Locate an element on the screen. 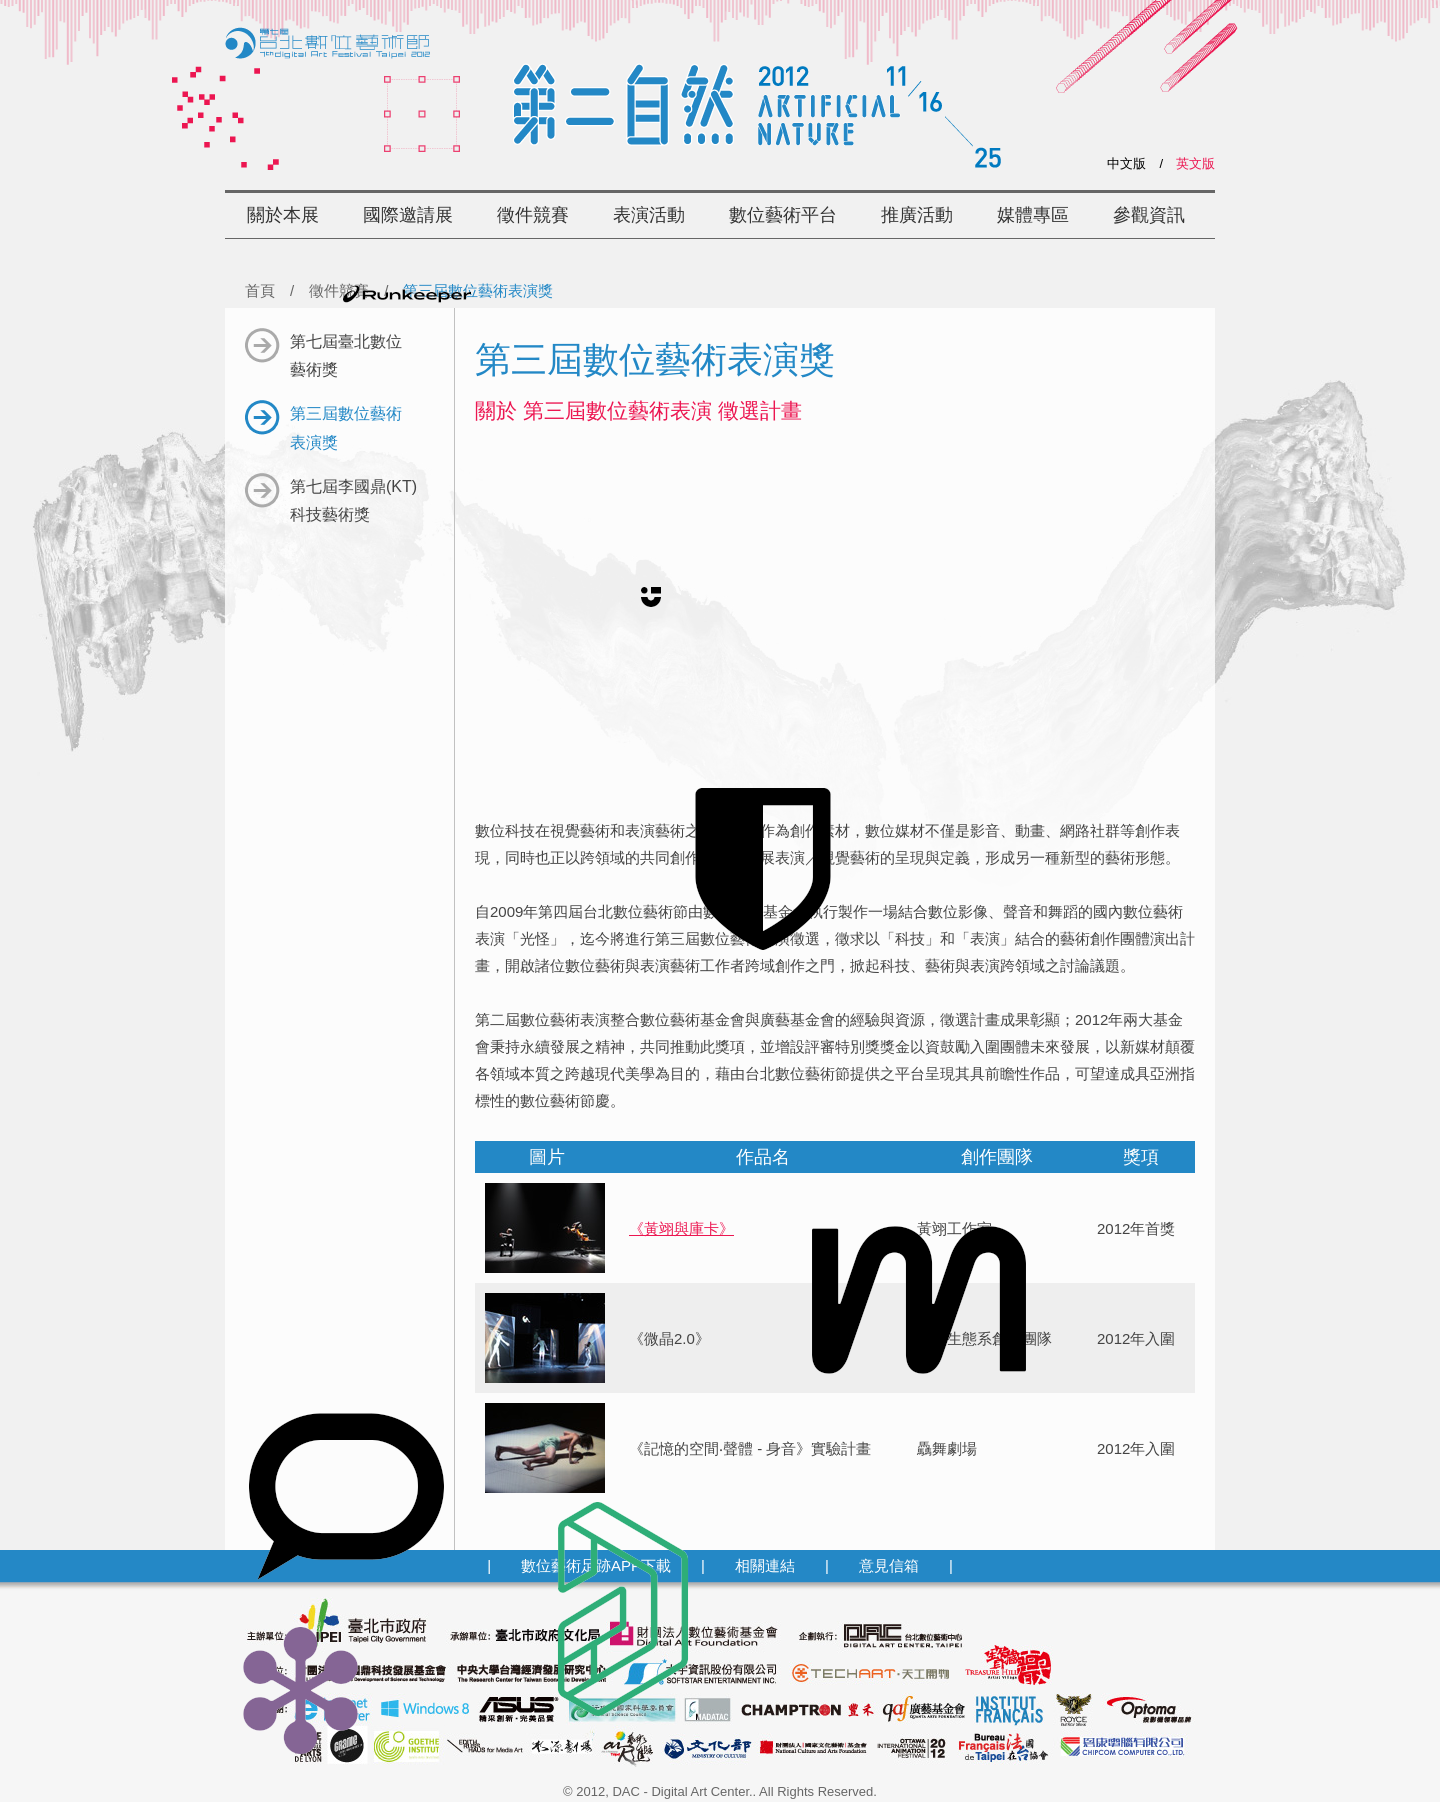 This screenshot has width=1440, height=1802. open the Mezmo app is located at coordinates (919, 1300).